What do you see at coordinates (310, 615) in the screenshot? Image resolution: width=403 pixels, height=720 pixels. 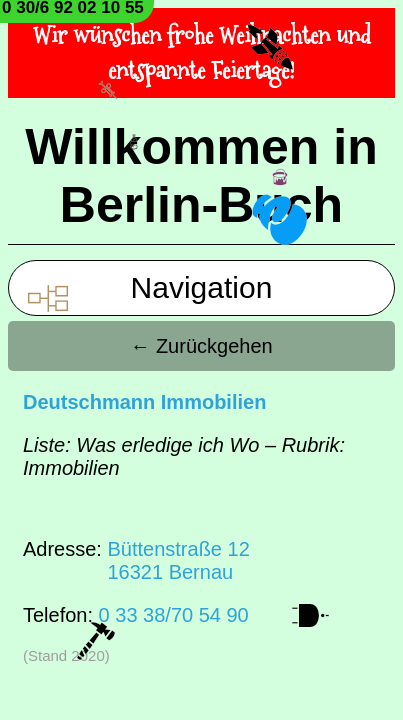 I see `represents a NAND logic gate in a circuit diagram` at bounding box center [310, 615].